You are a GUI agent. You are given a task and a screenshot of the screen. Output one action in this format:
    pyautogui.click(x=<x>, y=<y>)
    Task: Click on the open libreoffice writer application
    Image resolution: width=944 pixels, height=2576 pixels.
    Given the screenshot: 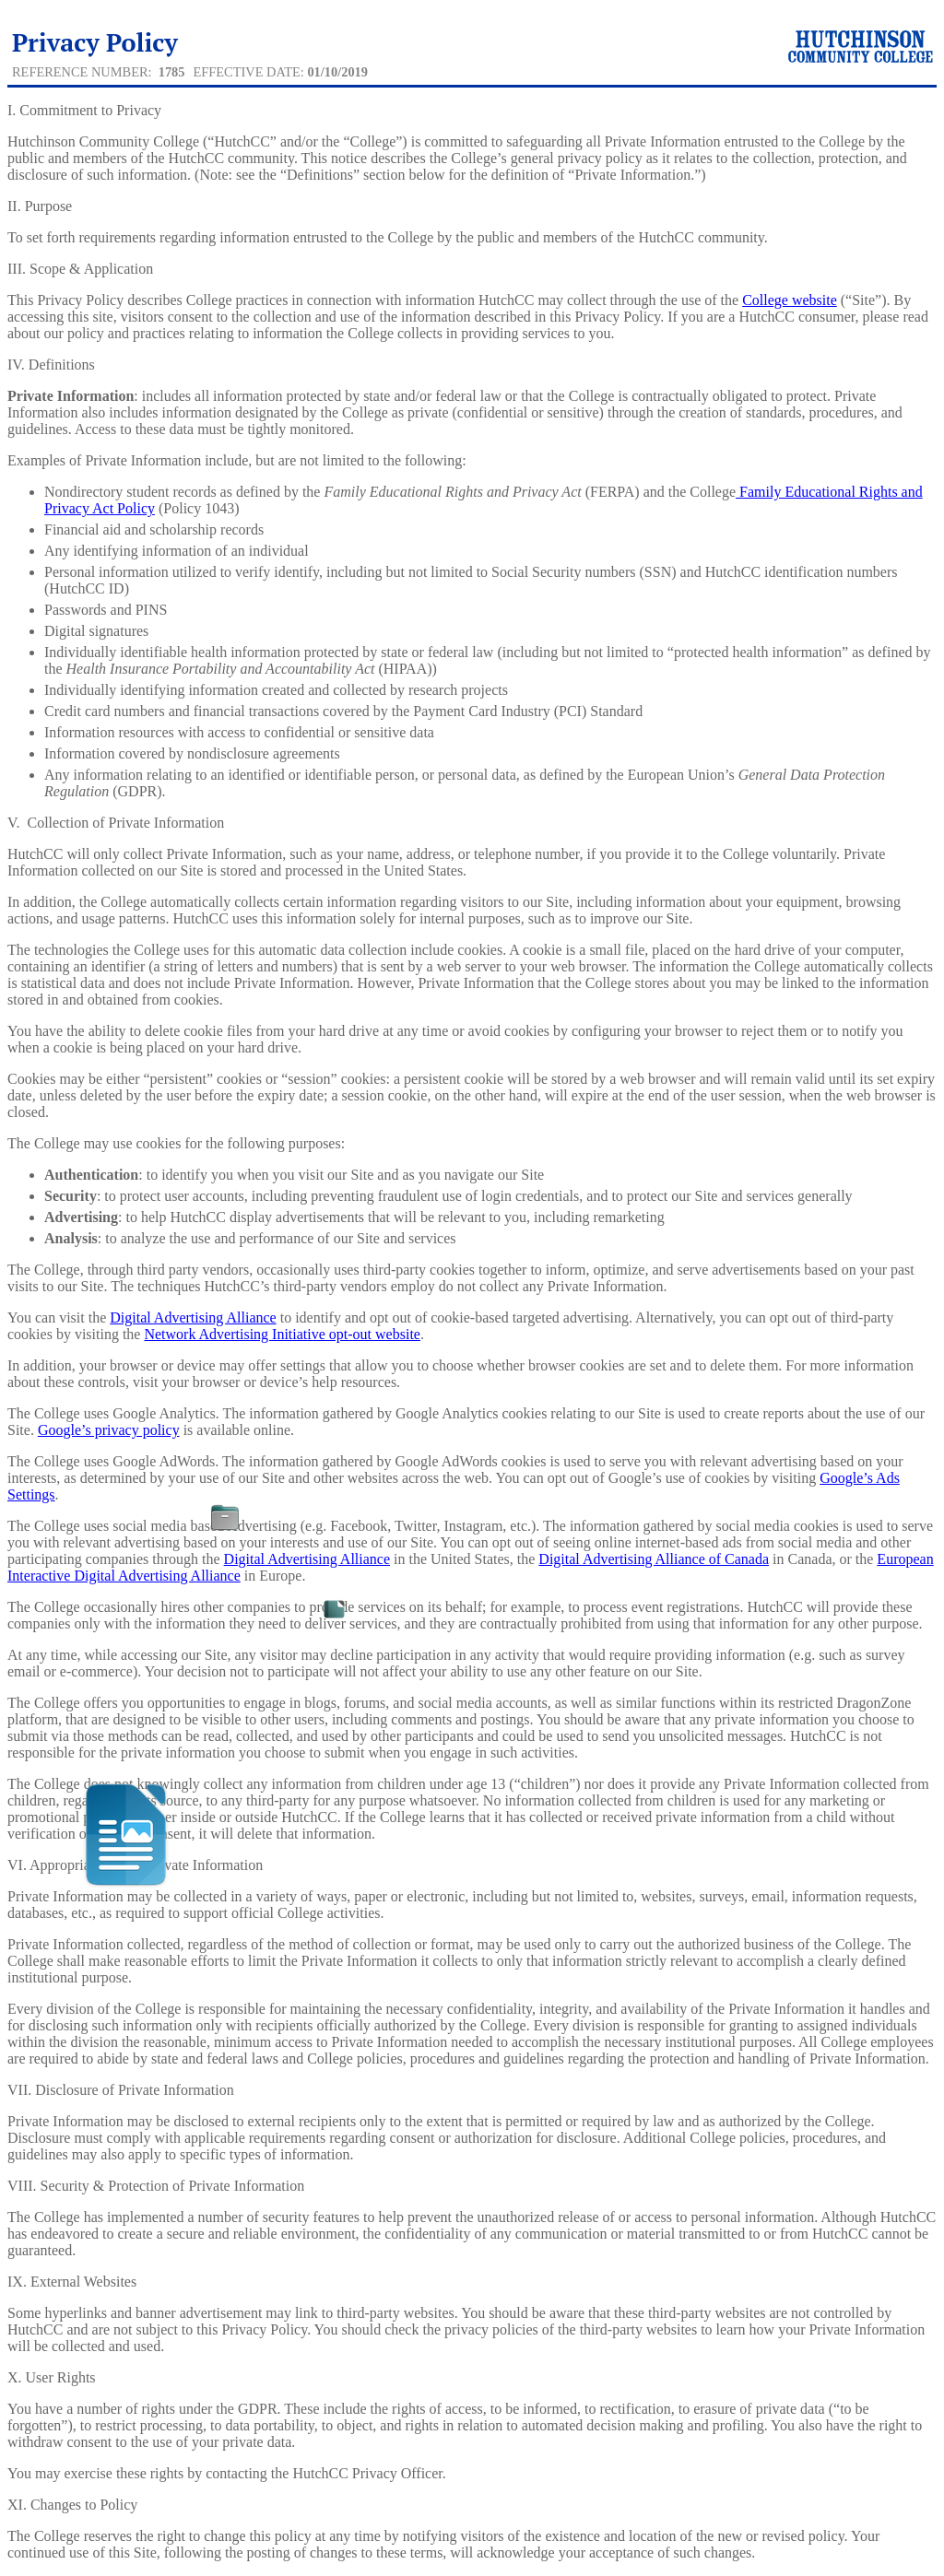 What is the action you would take?
    pyautogui.click(x=125, y=1834)
    